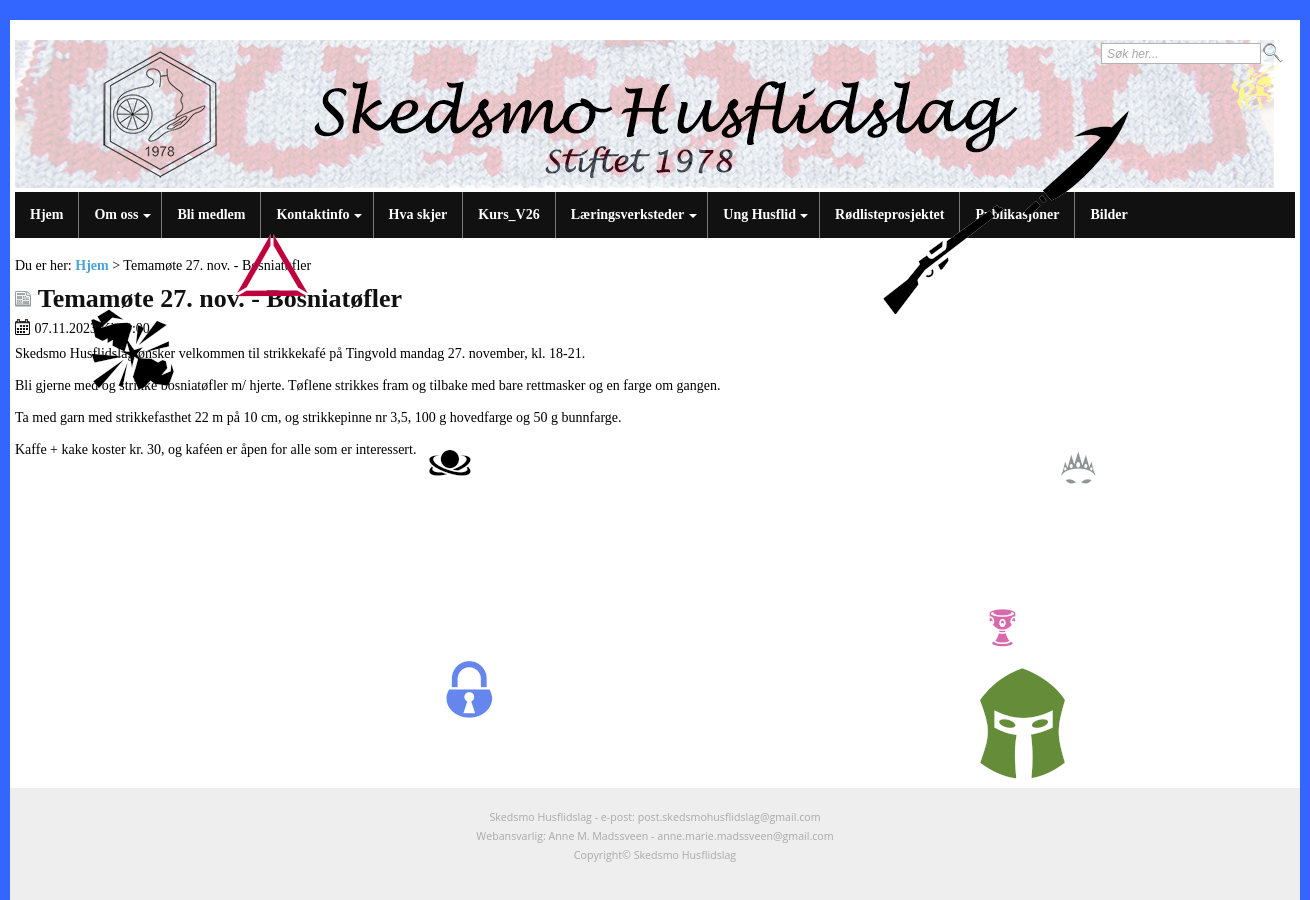 The image size is (1310, 900). I want to click on select rifle weapon in game inventory, so click(943, 259).